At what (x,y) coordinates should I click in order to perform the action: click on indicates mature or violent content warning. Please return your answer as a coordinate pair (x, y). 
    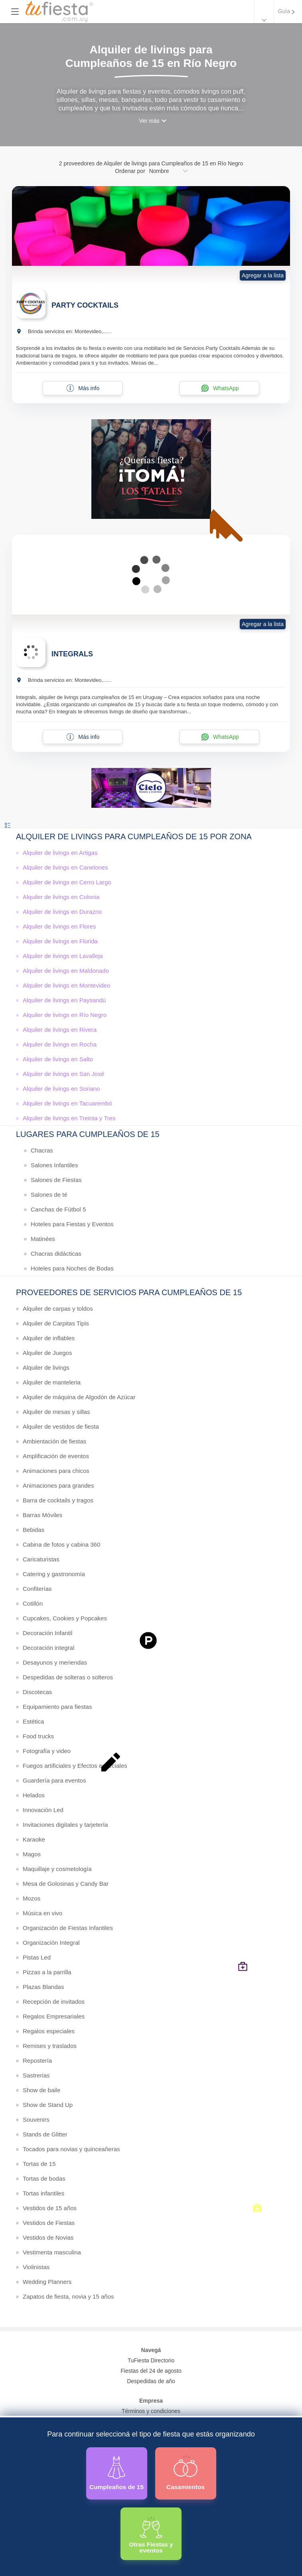
    Looking at the image, I should click on (225, 526).